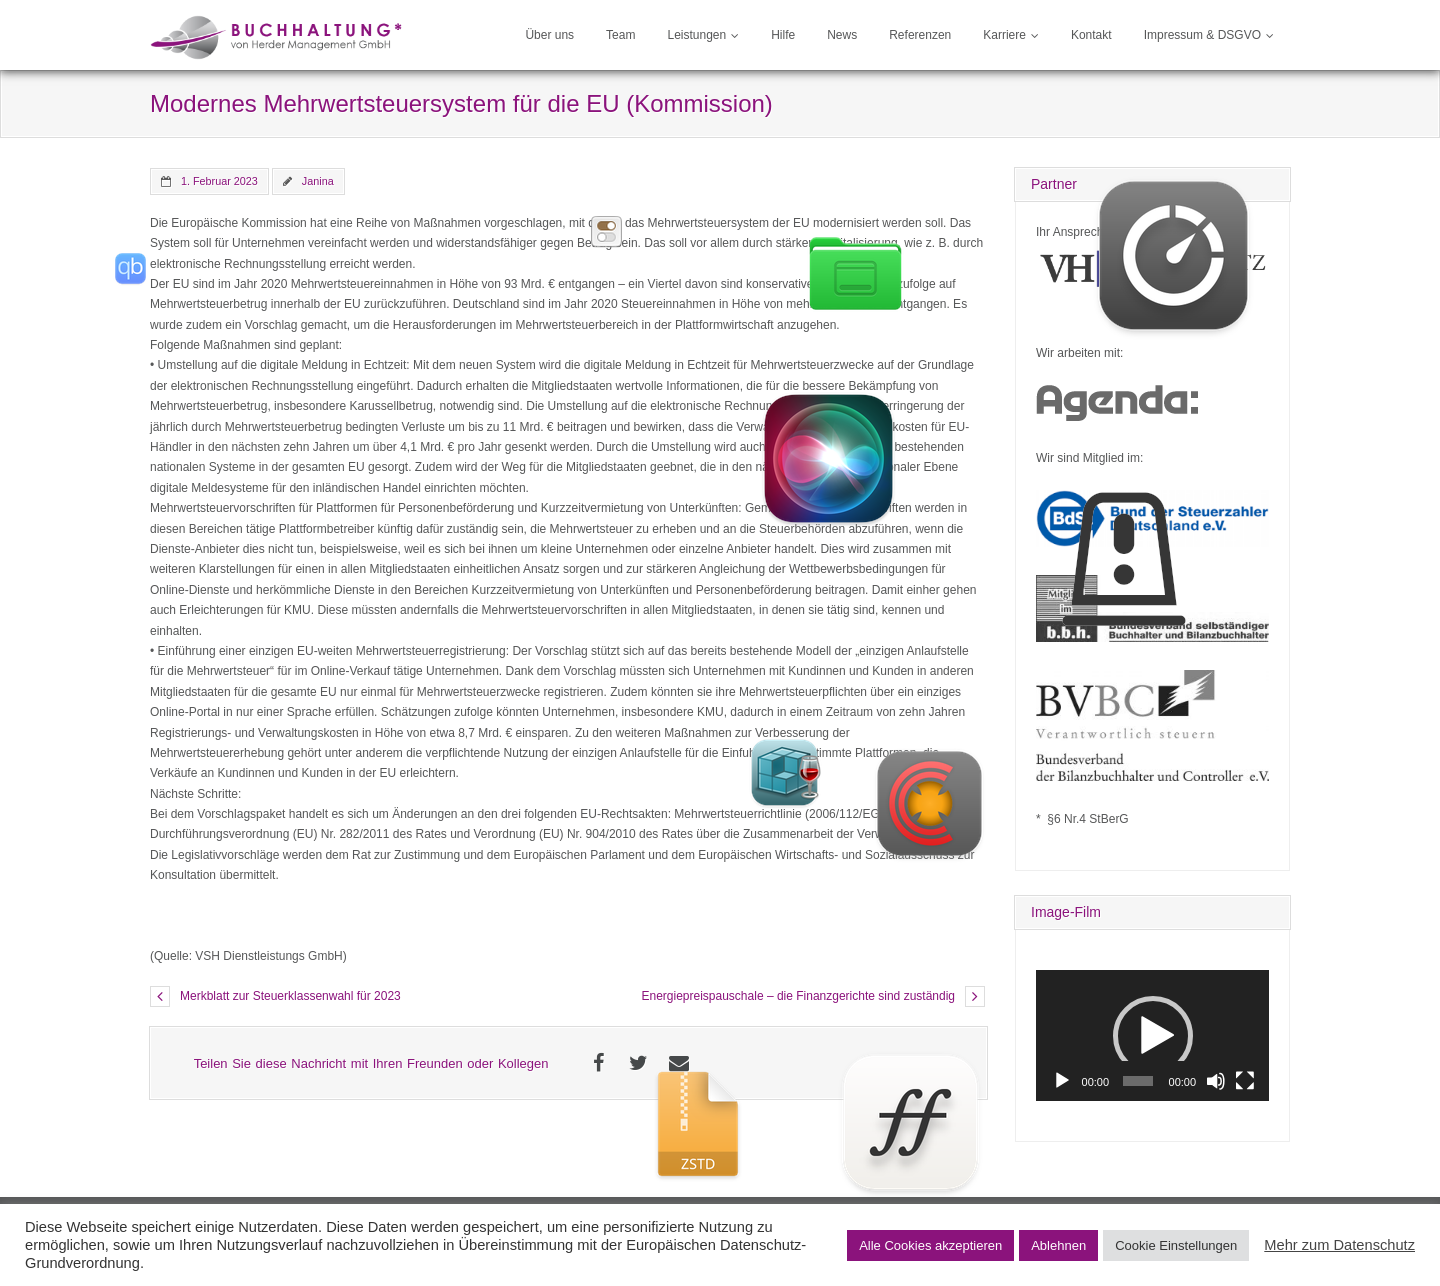  I want to click on open qbittorrent torrent client, so click(130, 268).